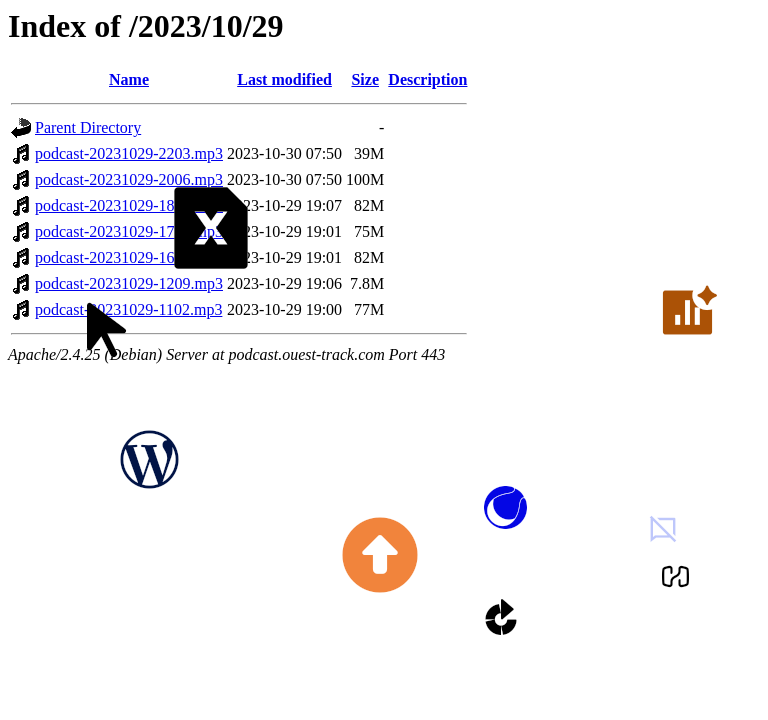 The image size is (768, 720). Describe the element at coordinates (675, 576) in the screenshot. I see `open the Hevy workout tracking app` at that location.